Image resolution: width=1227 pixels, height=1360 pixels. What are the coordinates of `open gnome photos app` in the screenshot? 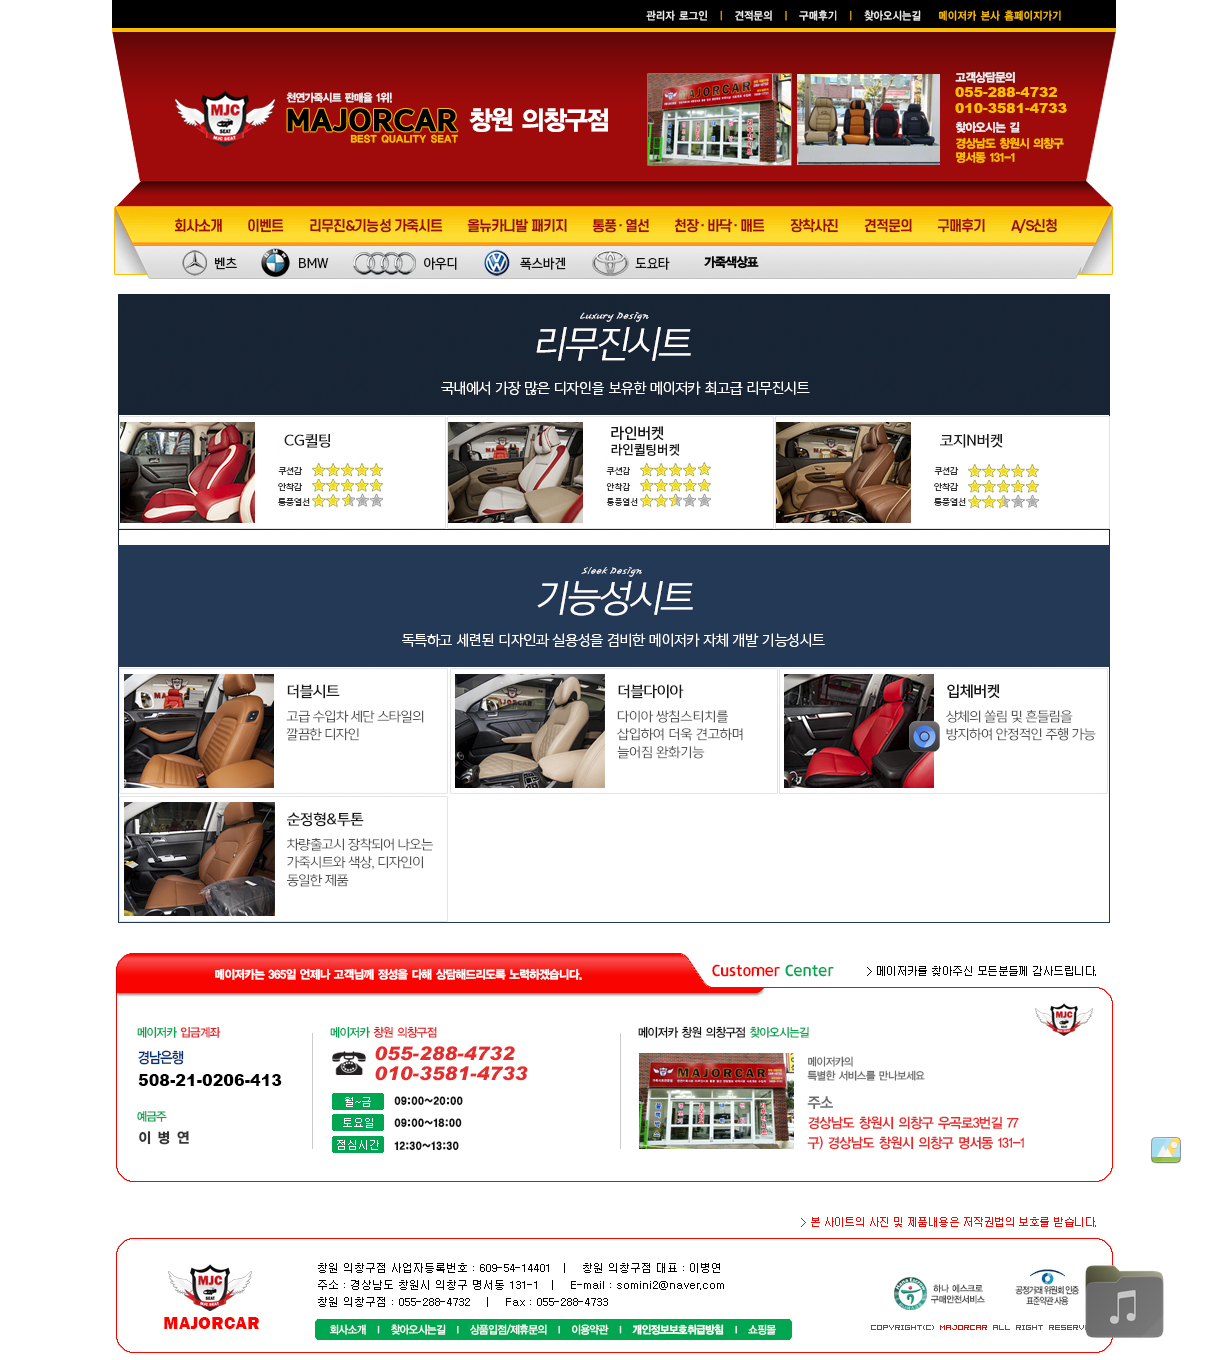 It's located at (1166, 1150).